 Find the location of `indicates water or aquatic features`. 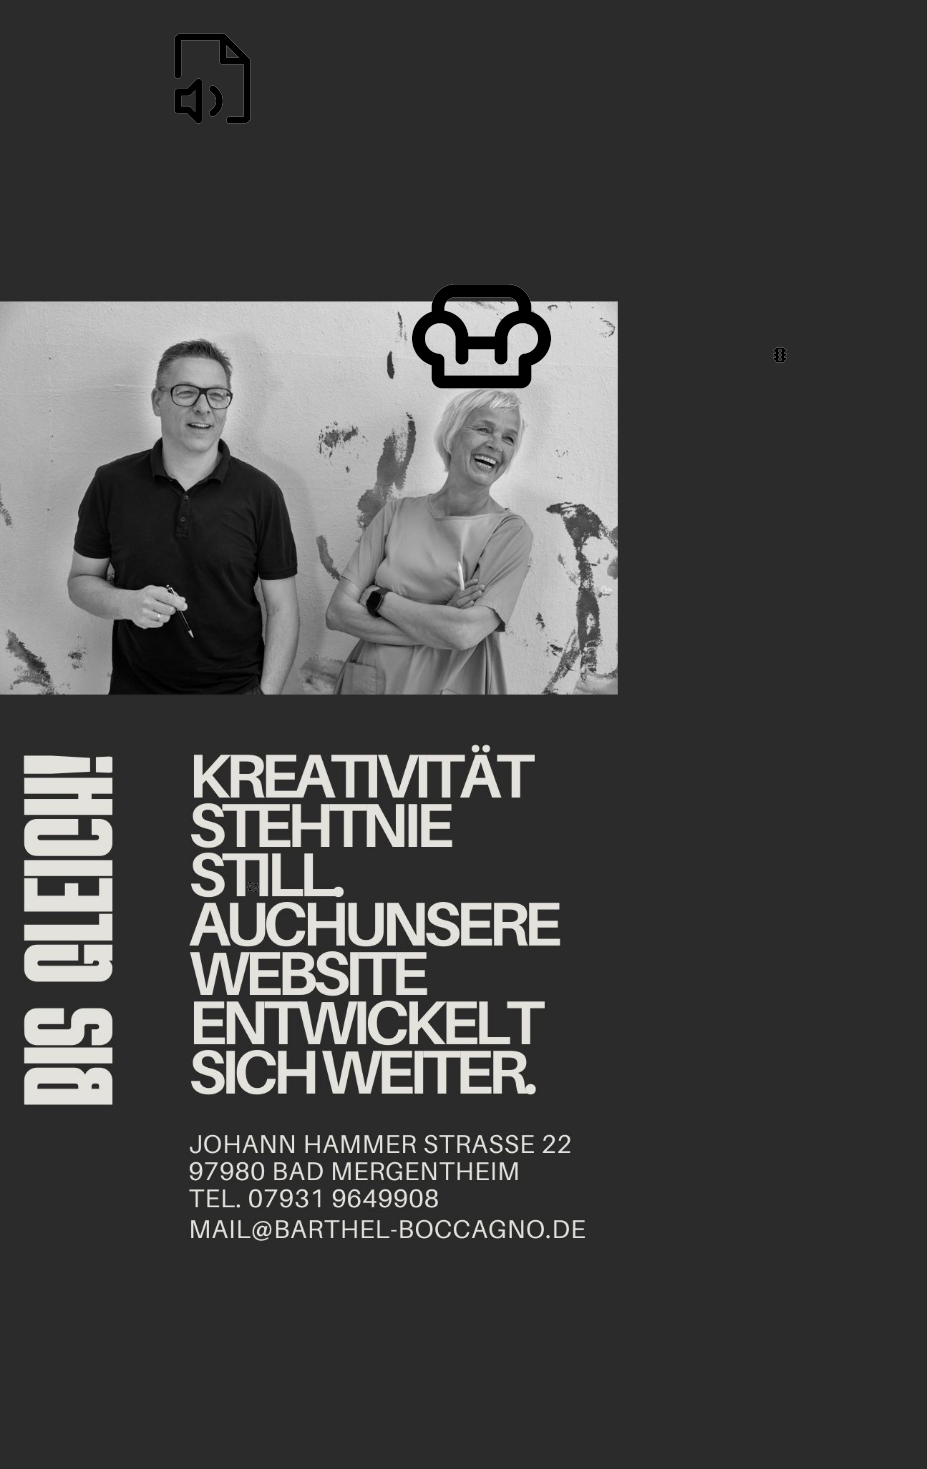

indicates water or aquatic features is located at coordinates (253, 887).